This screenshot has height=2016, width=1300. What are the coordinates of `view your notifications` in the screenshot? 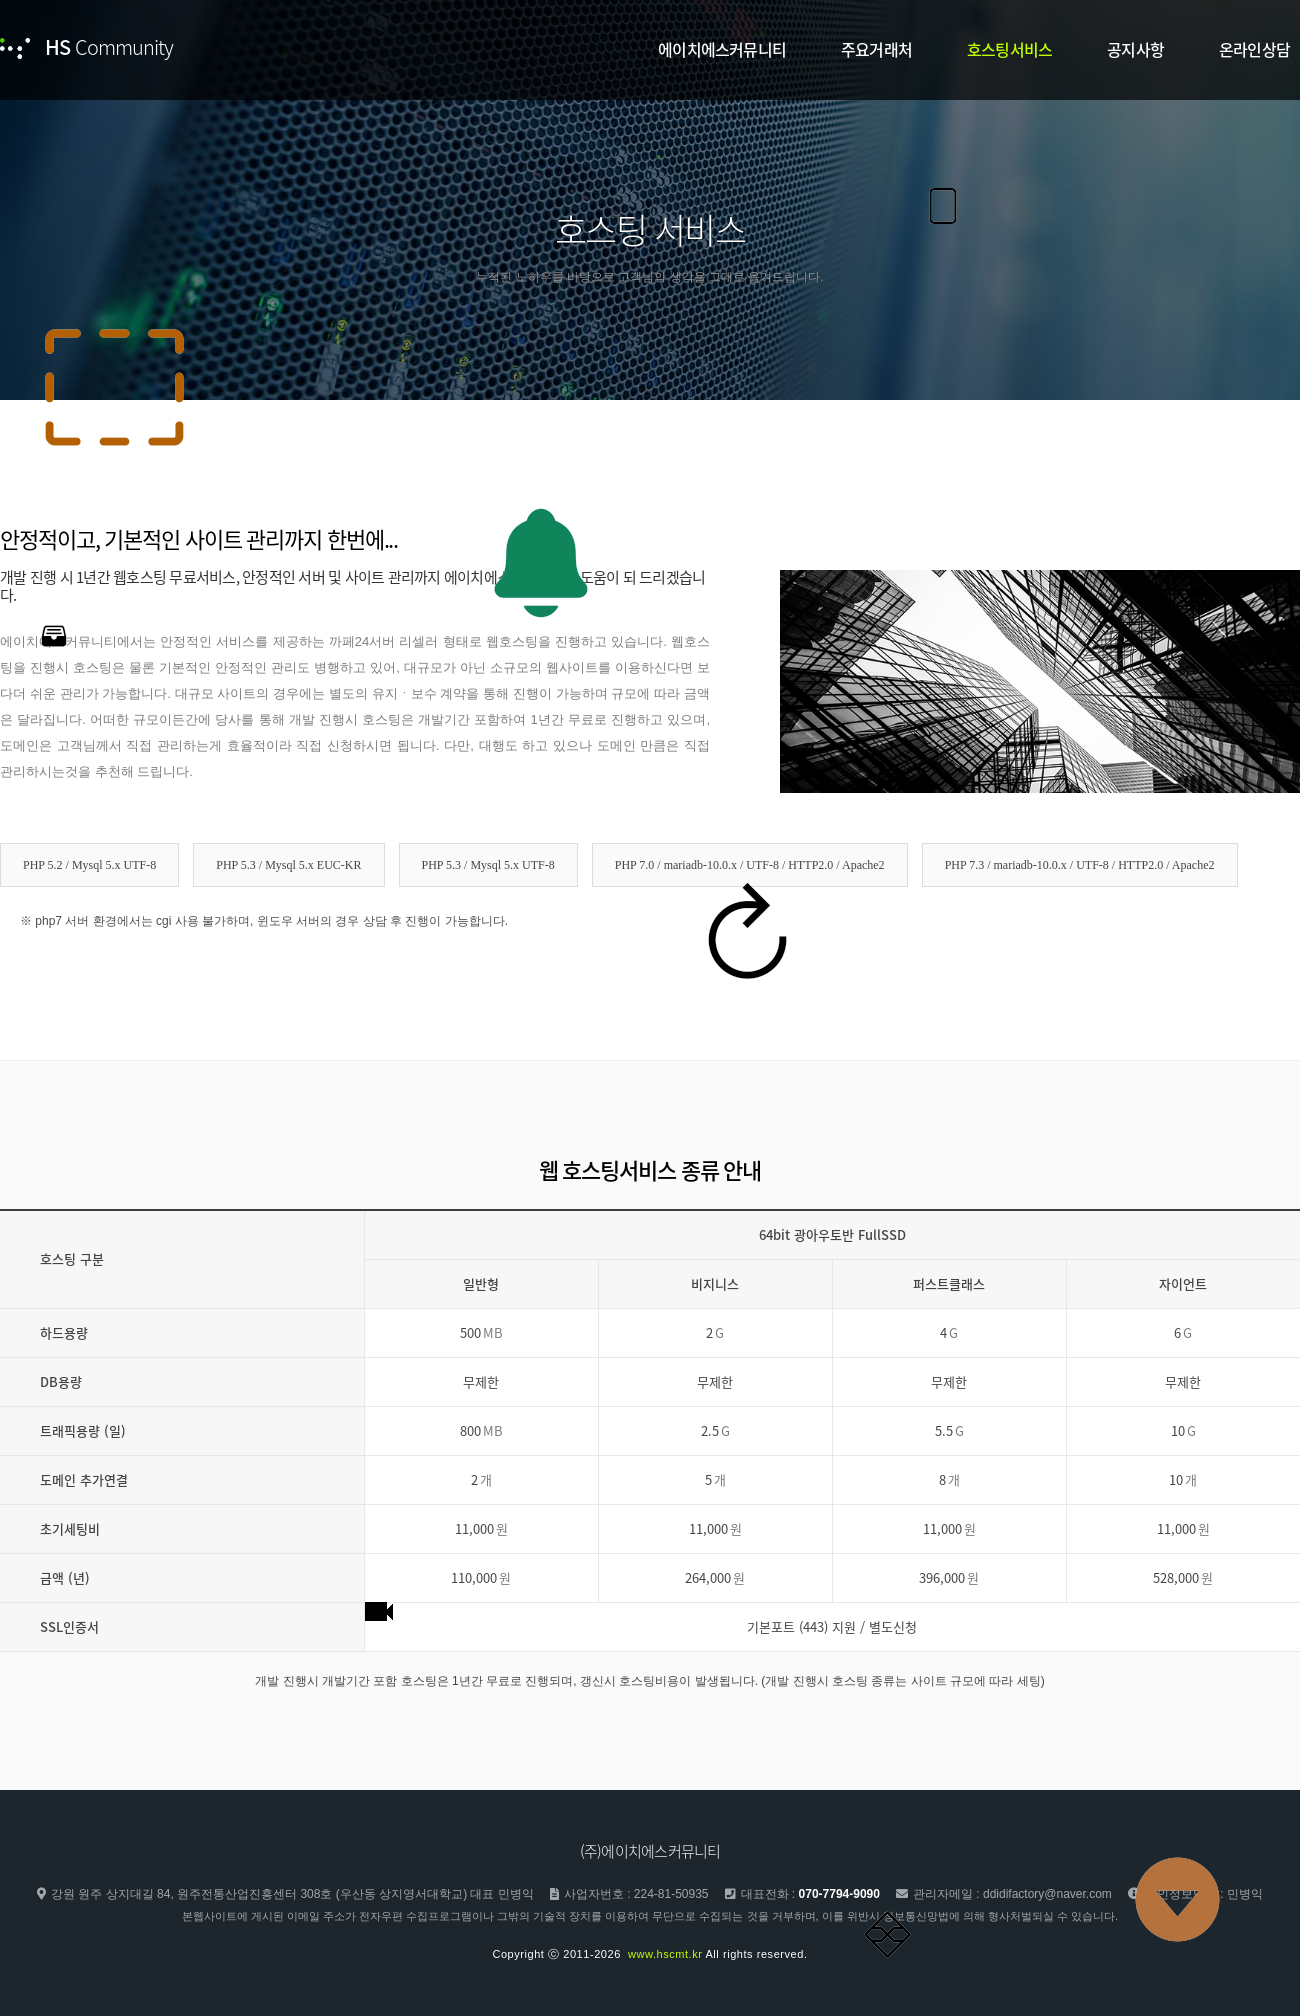 It's located at (541, 563).